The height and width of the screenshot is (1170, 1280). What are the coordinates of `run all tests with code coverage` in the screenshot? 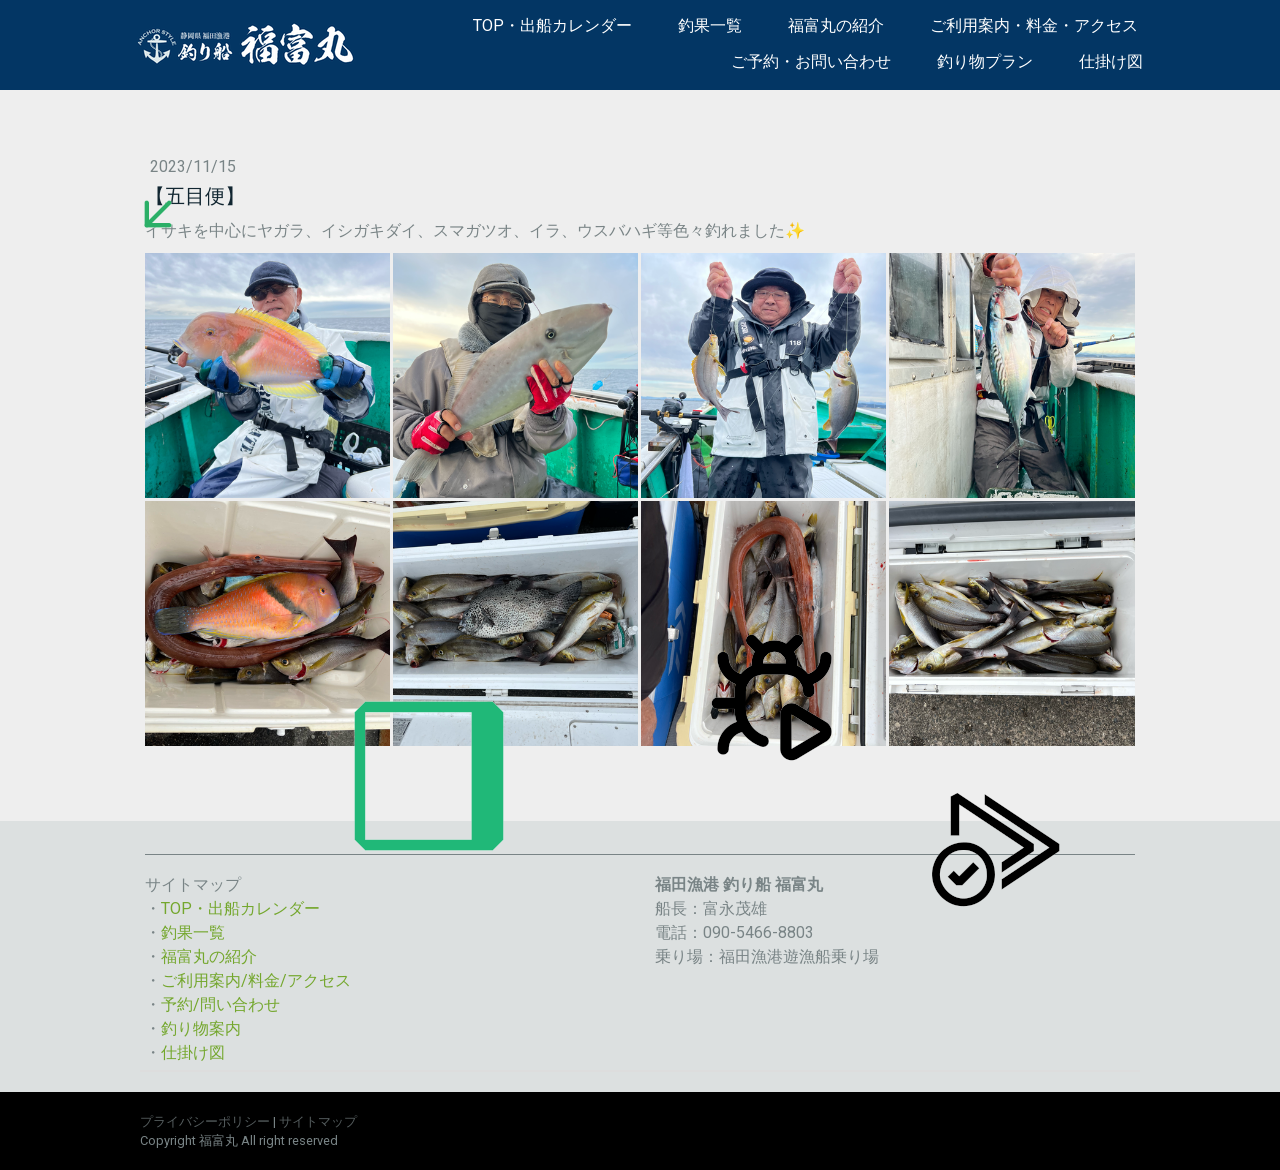 It's located at (997, 844).